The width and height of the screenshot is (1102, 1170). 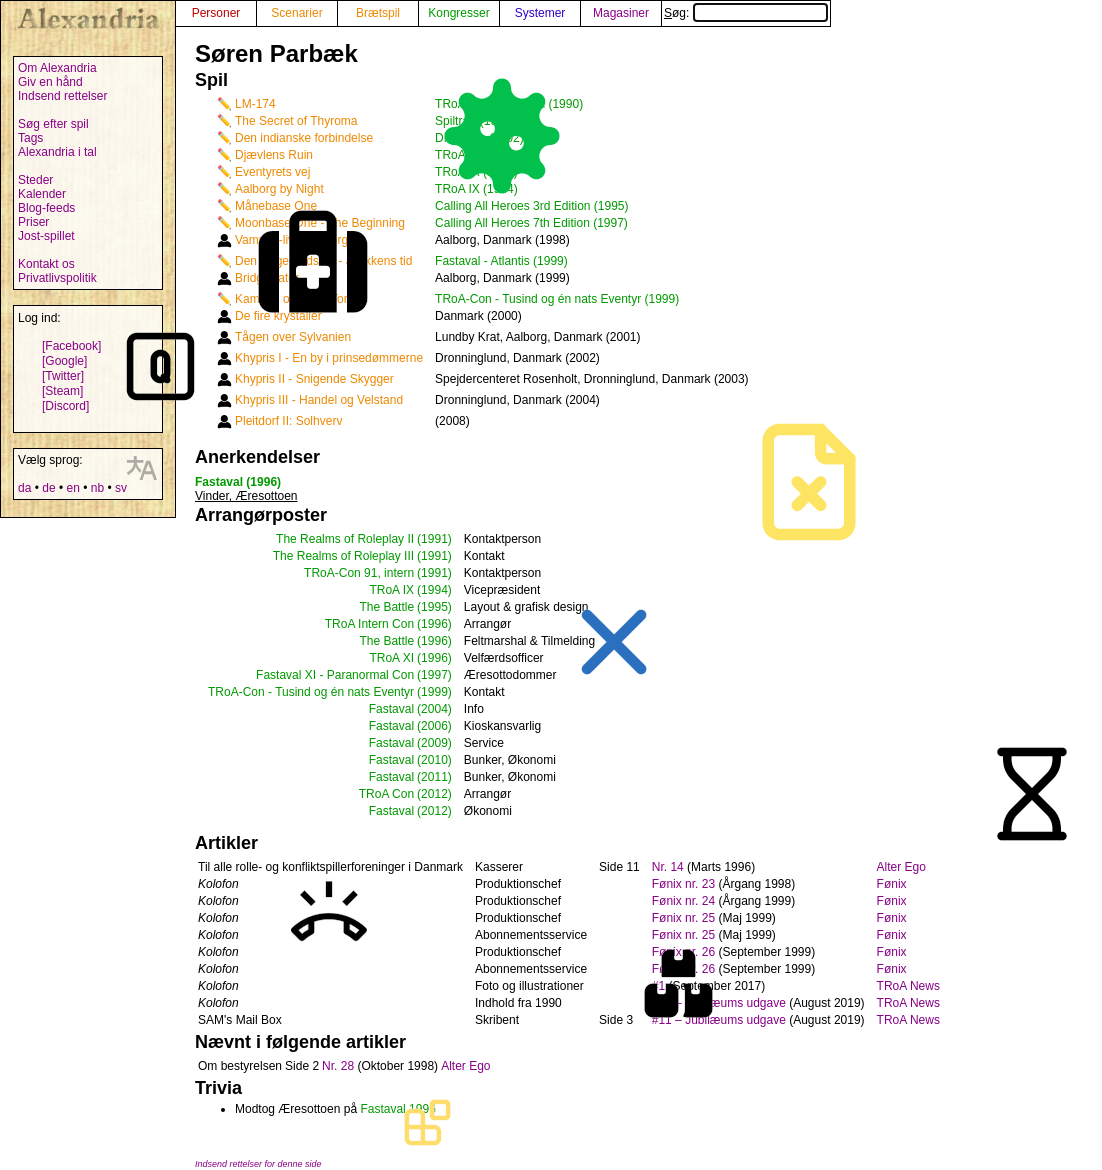 I want to click on indicates a virus or malware threat detected, so click(x=502, y=136).